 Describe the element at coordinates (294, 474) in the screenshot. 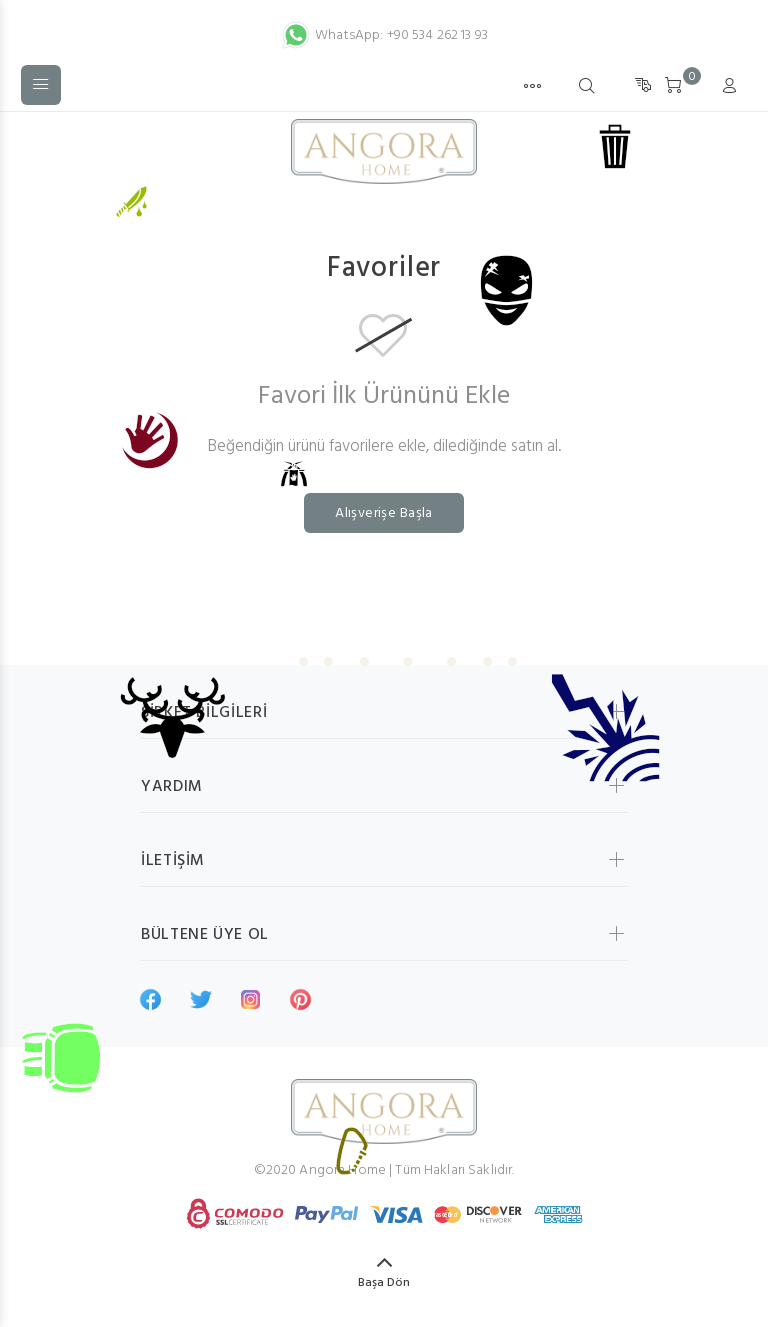

I see `select a clan or faction banner` at that location.